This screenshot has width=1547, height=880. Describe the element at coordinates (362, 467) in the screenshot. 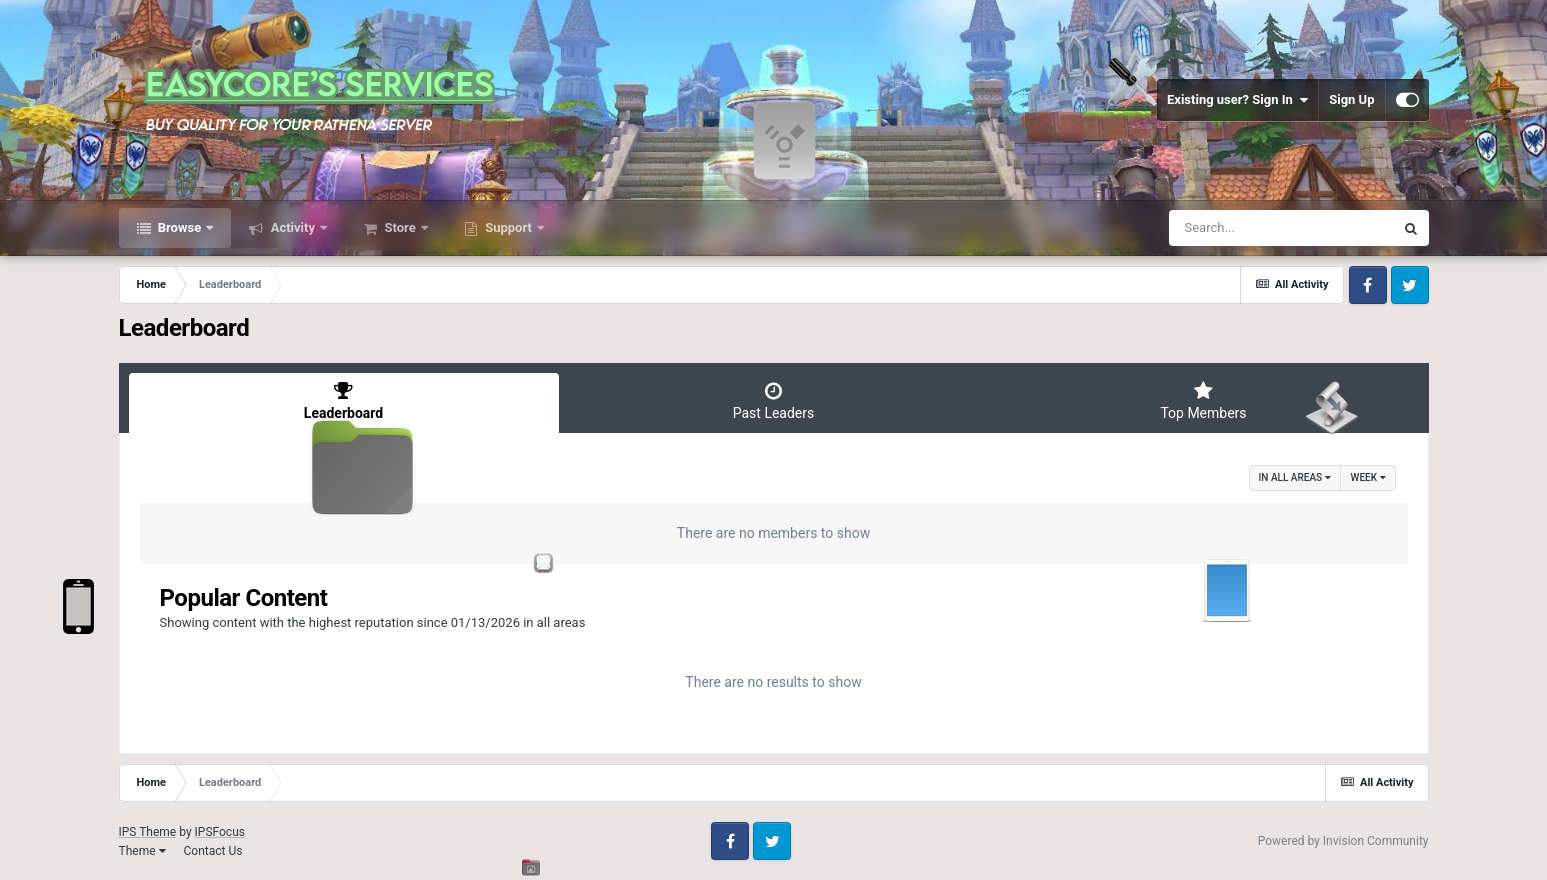

I see `open a folder or directory` at that location.